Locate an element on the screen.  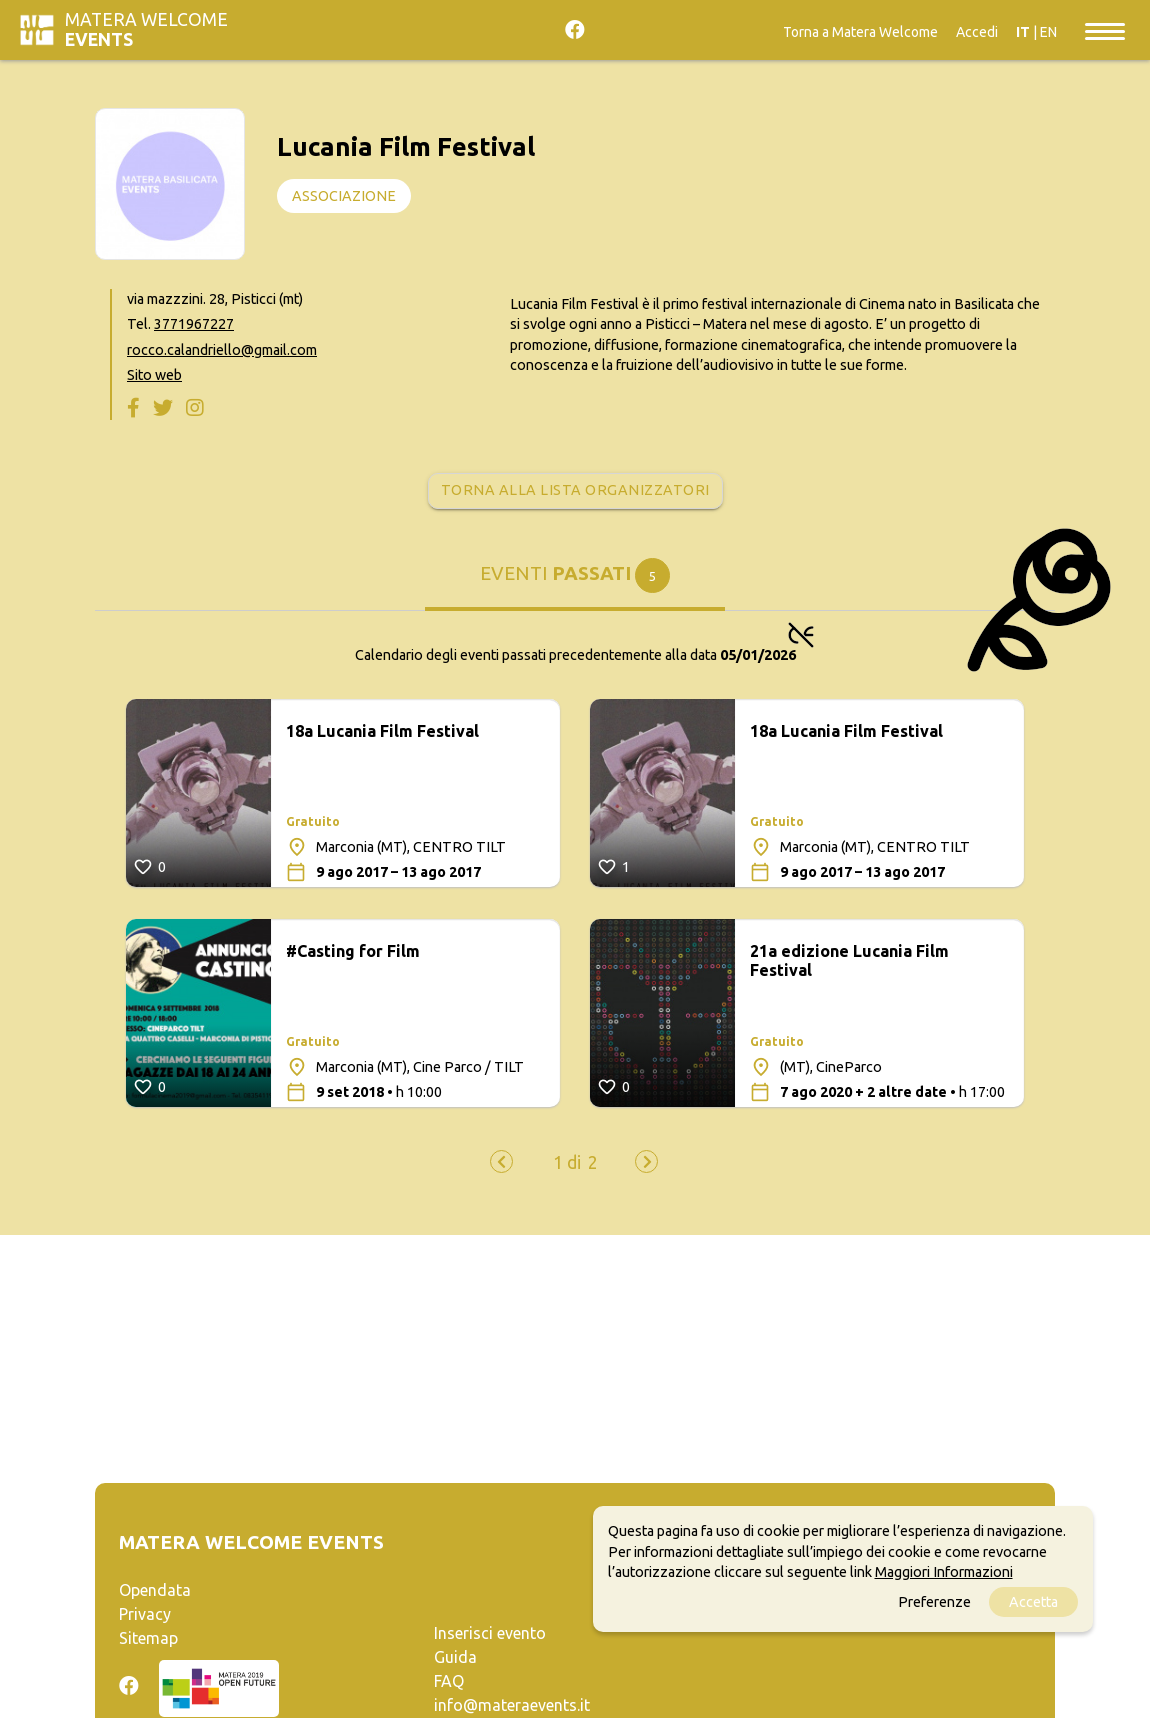
indicates CE certification is disabled or not applicable is located at coordinates (801, 635).